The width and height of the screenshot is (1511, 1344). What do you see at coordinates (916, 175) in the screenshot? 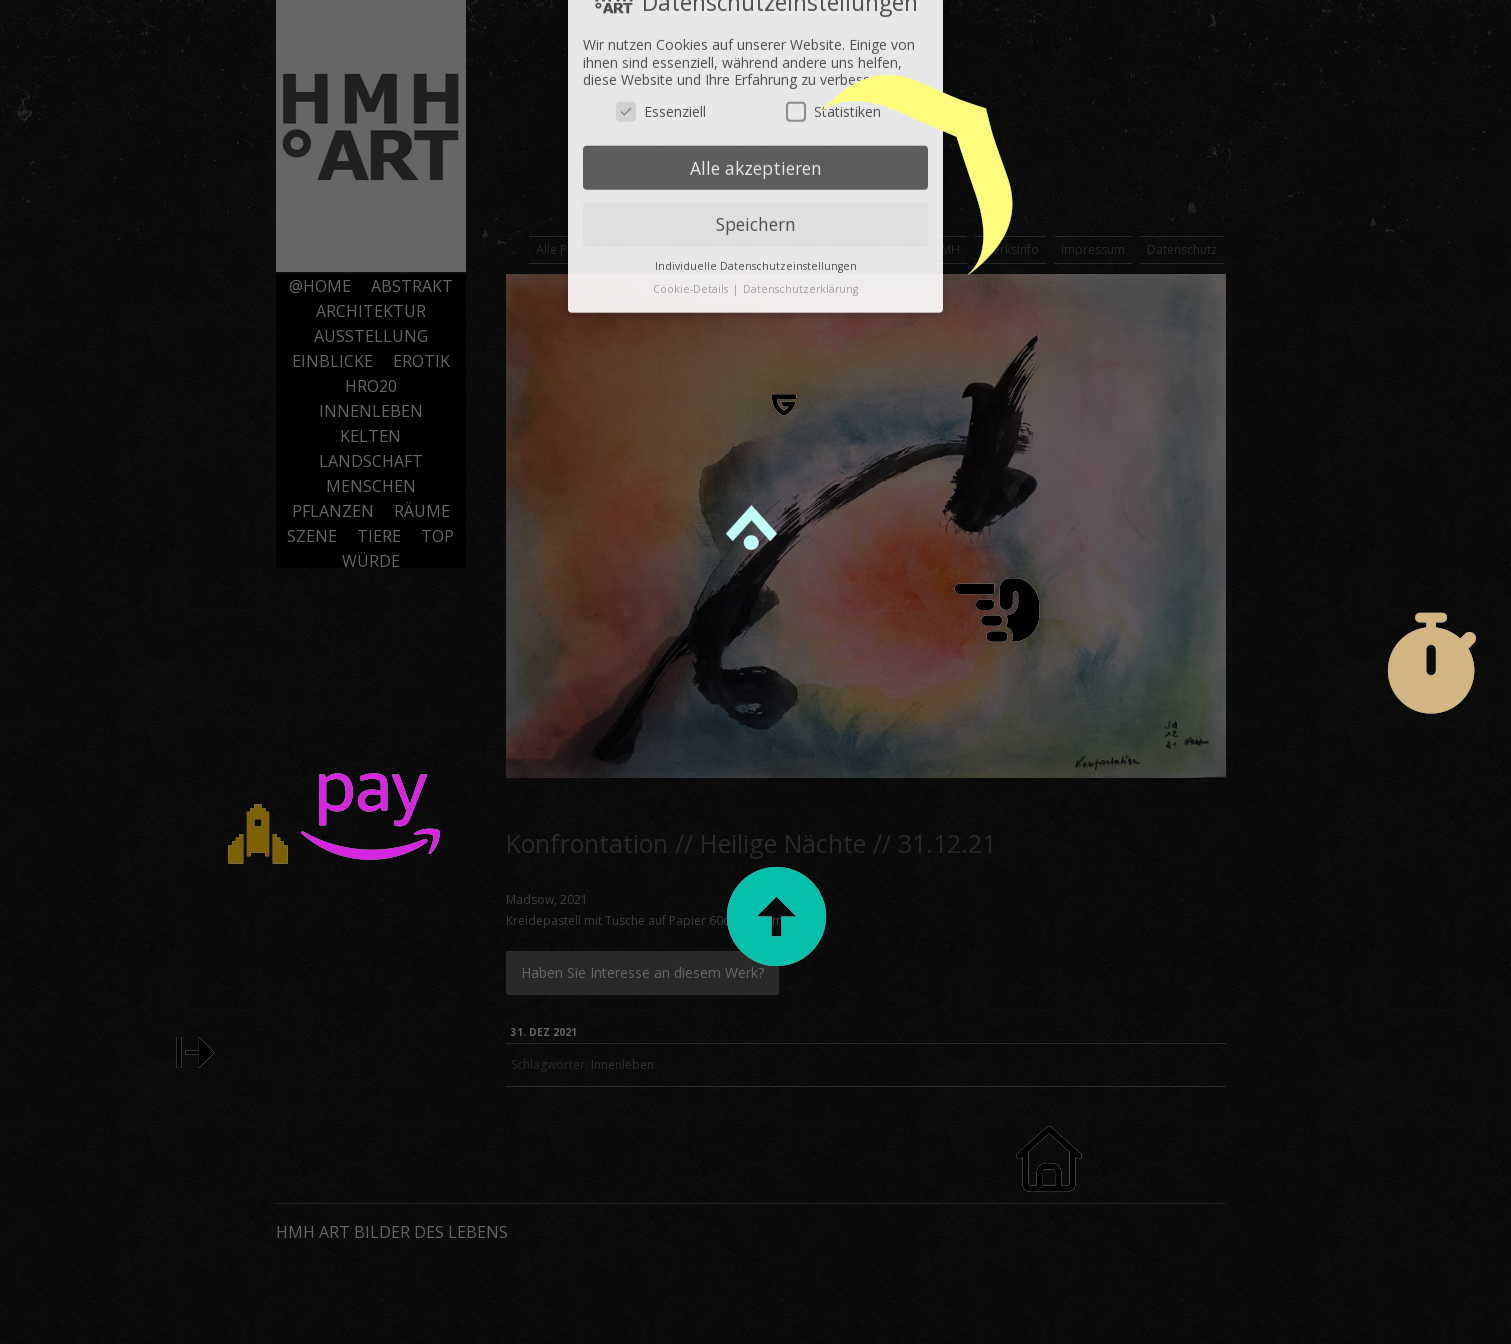
I see `Air India airline app or website` at bounding box center [916, 175].